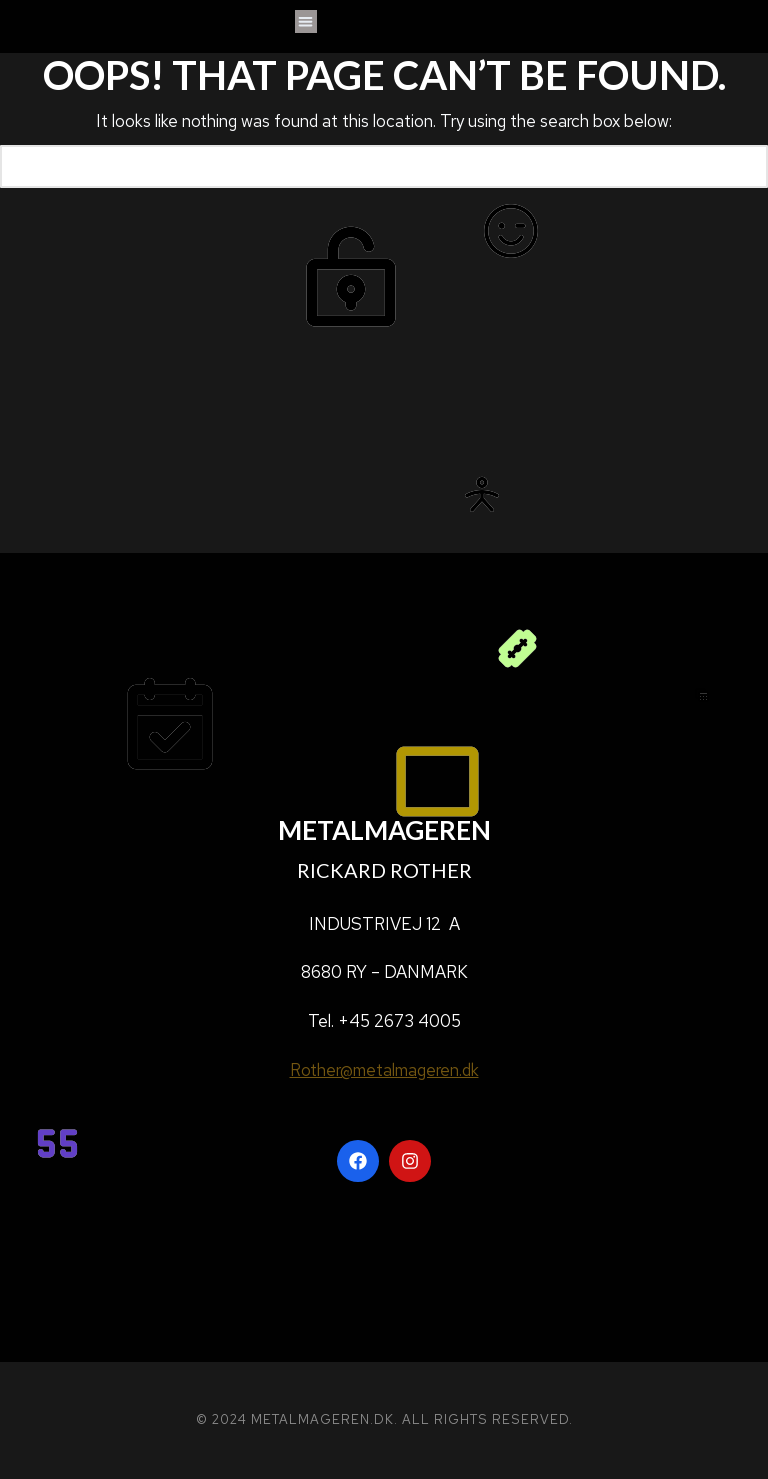 The image size is (768, 1479). What do you see at coordinates (702, 695) in the screenshot?
I see `switch to table view` at bounding box center [702, 695].